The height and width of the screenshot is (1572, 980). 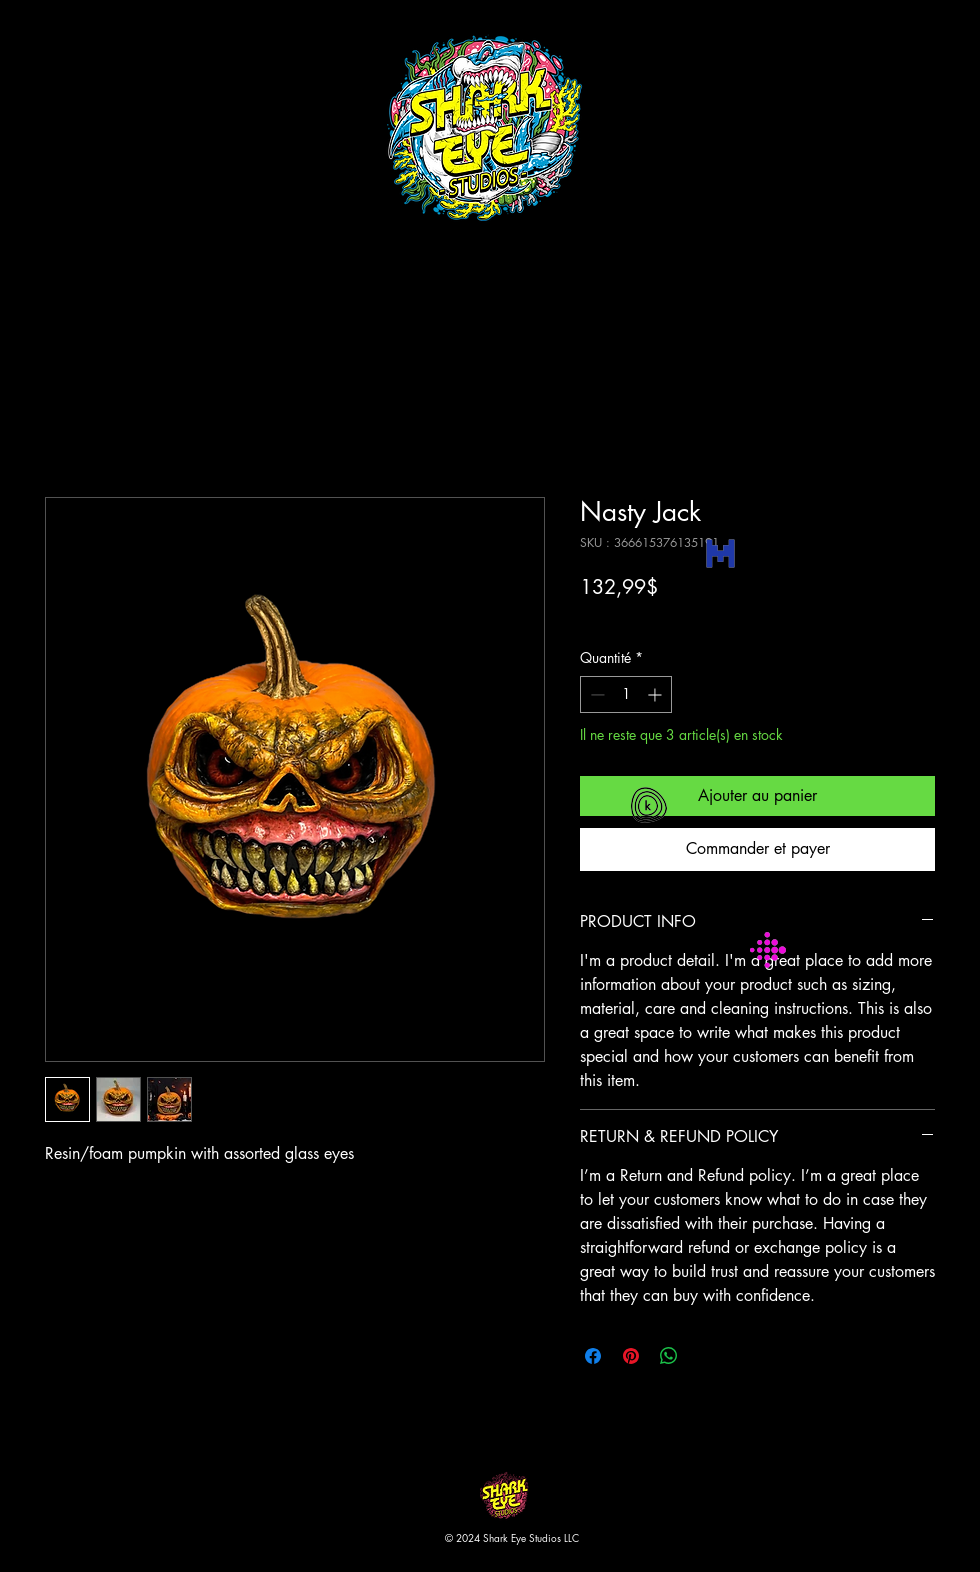 I want to click on visit the Keep a Changelog website, so click(x=649, y=805).